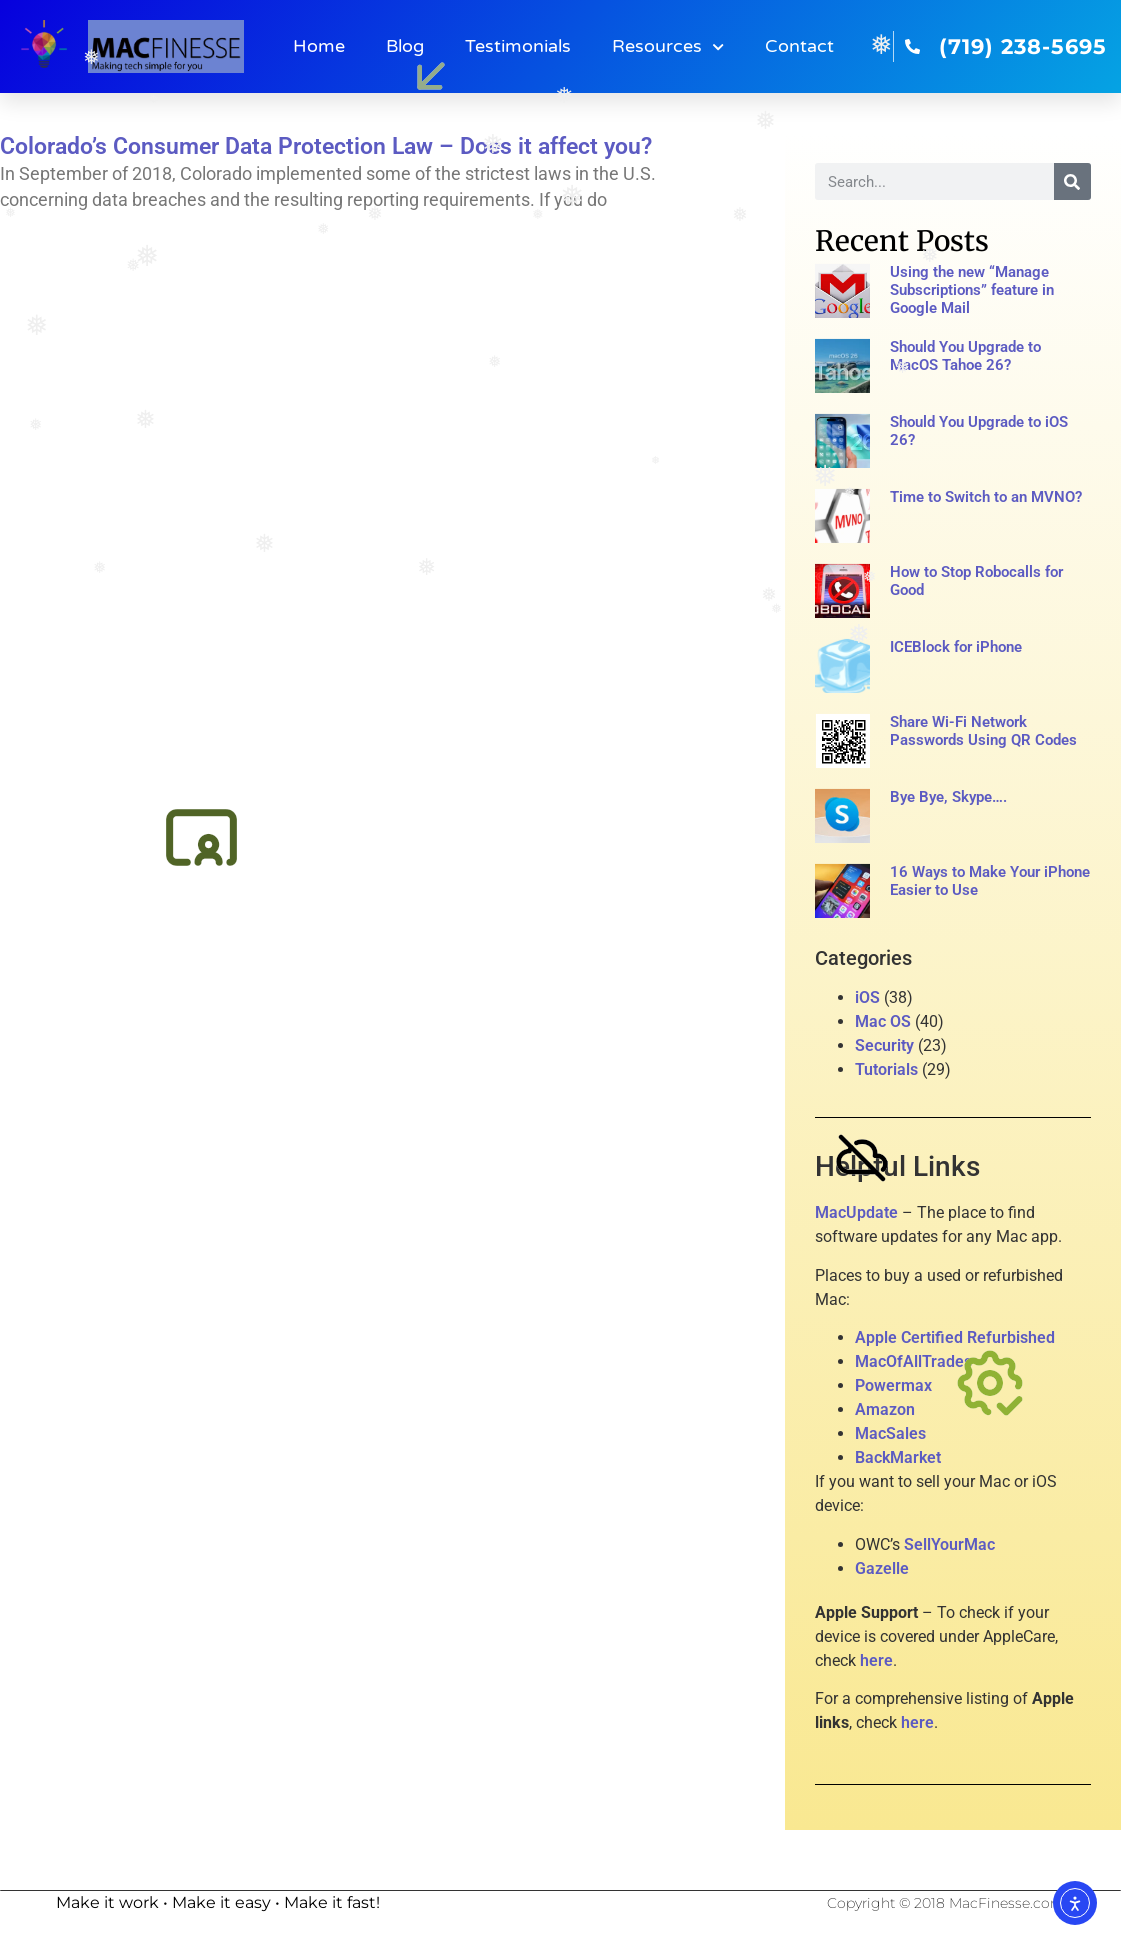  What do you see at coordinates (990, 1383) in the screenshot?
I see `settings saved successfully` at bounding box center [990, 1383].